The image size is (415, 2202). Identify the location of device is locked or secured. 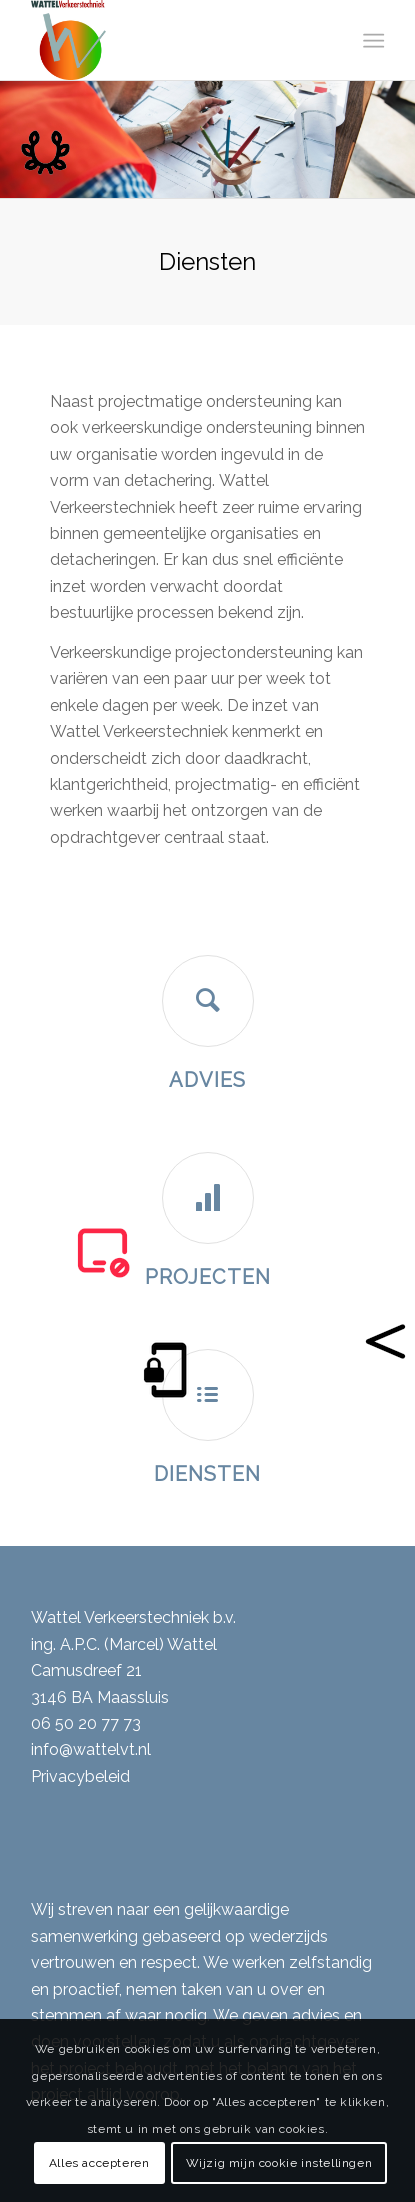
(164, 1370).